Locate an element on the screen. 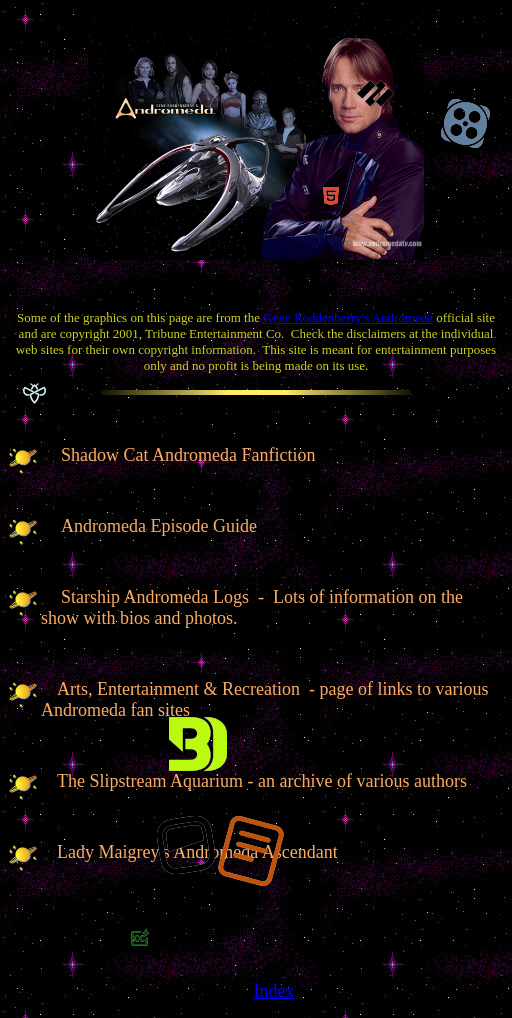 The width and height of the screenshot is (512, 1018). intigriti bug bounty platform logo is located at coordinates (34, 393).